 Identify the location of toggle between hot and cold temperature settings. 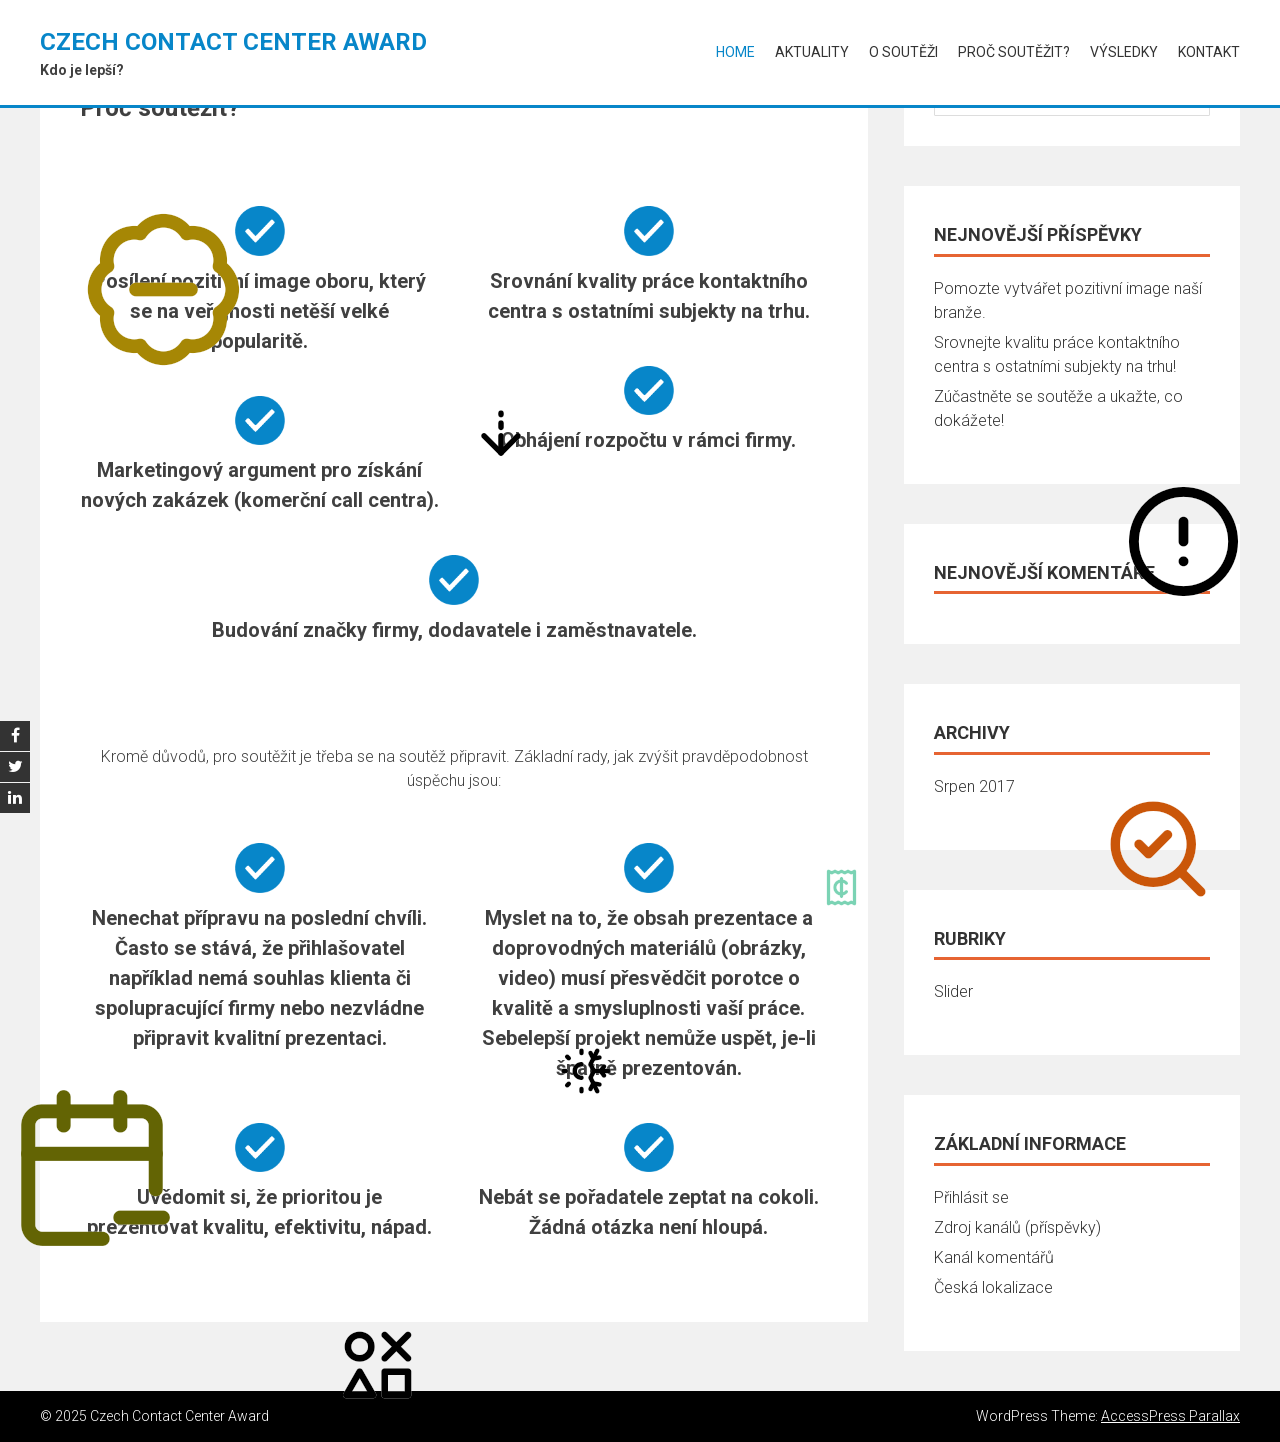
(586, 1071).